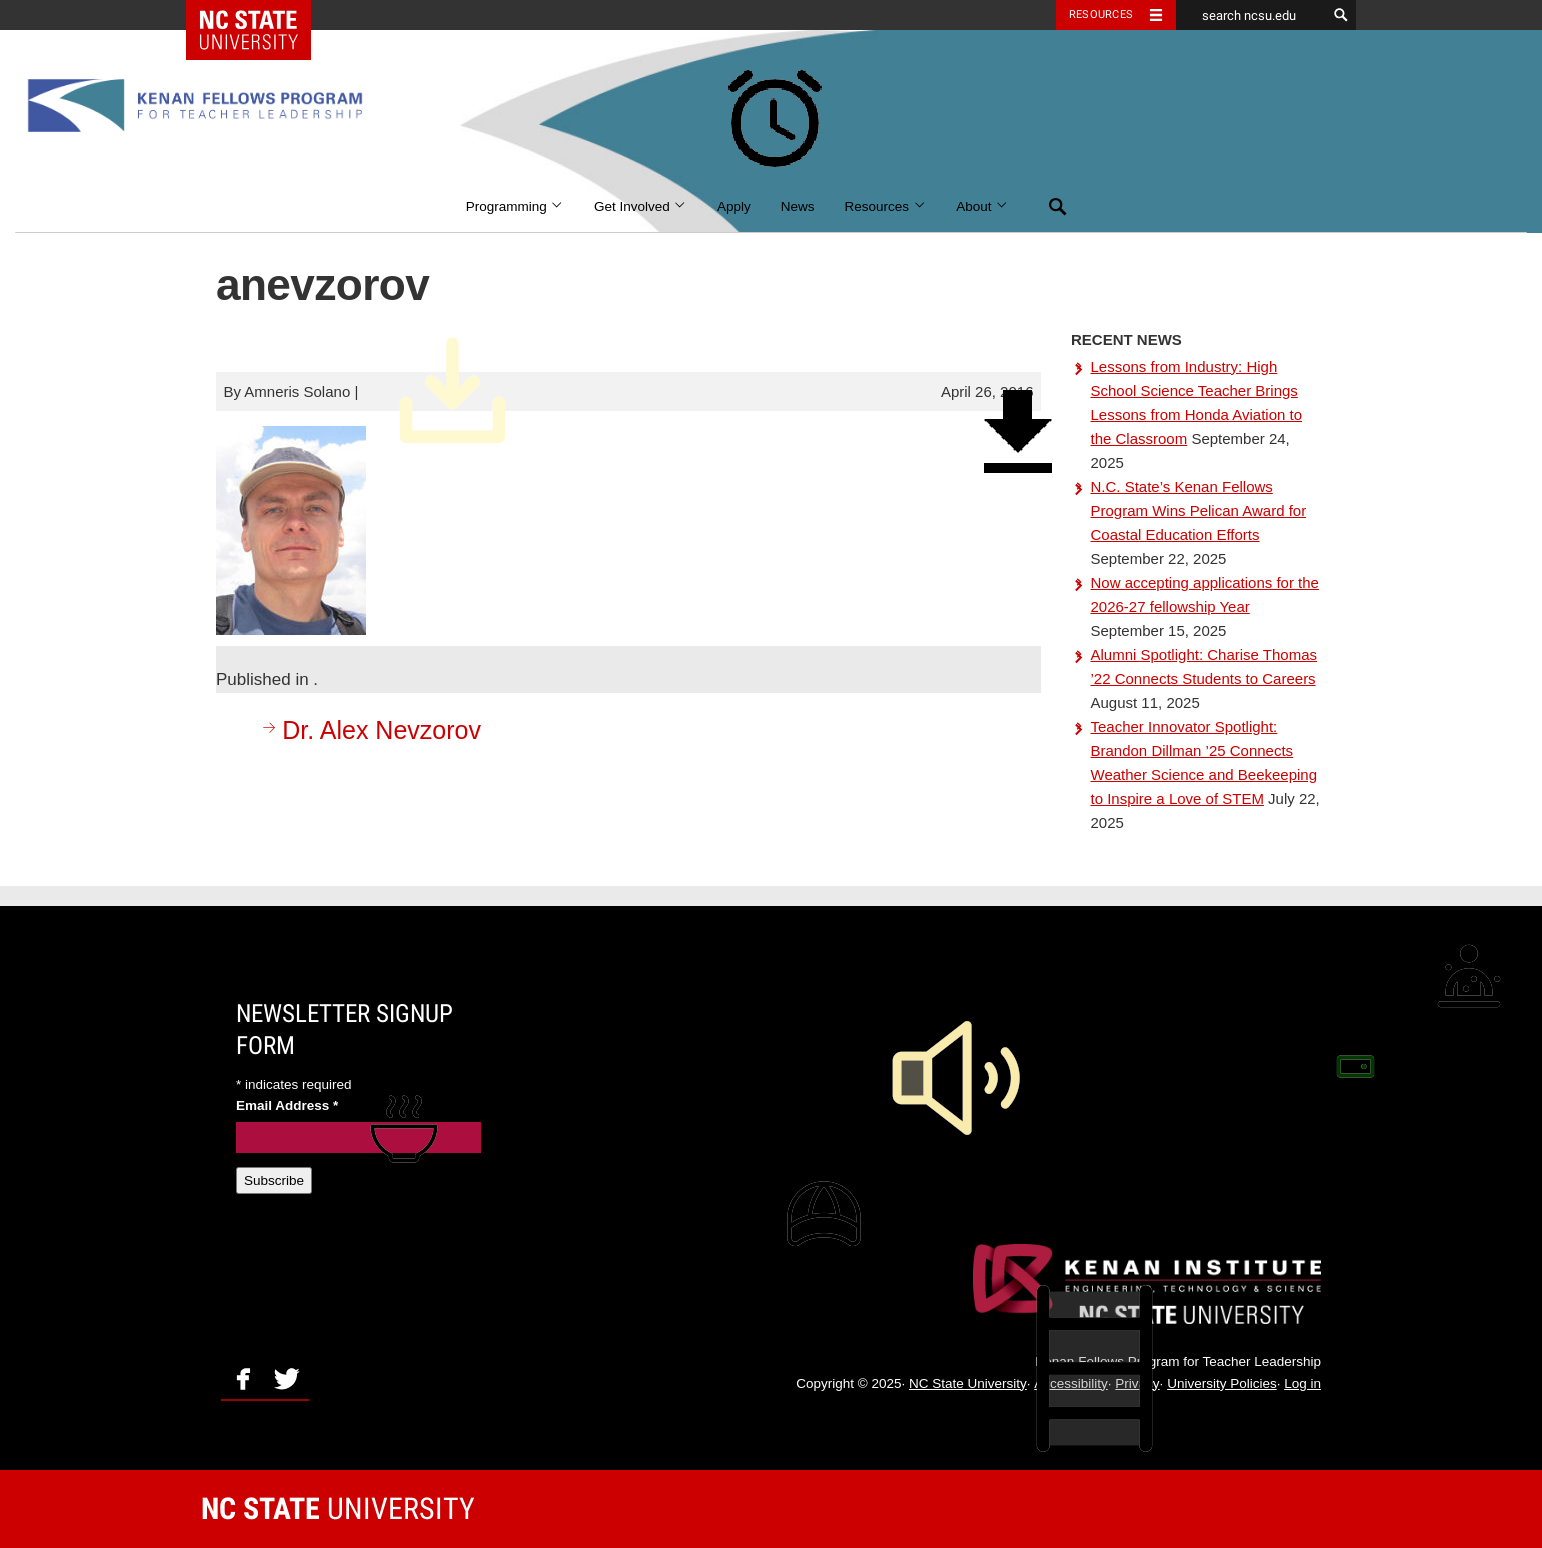  Describe the element at coordinates (824, 1218) in the screenshot. I see `browse hats or headwear category` at that location.